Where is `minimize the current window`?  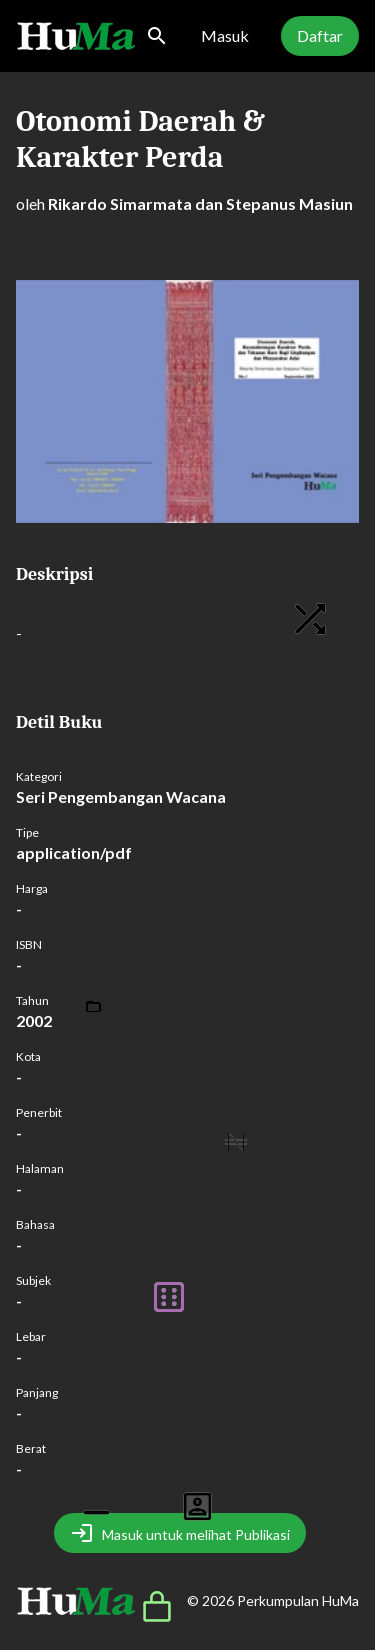 minimize the current window is located at coordinates (96, 1495).